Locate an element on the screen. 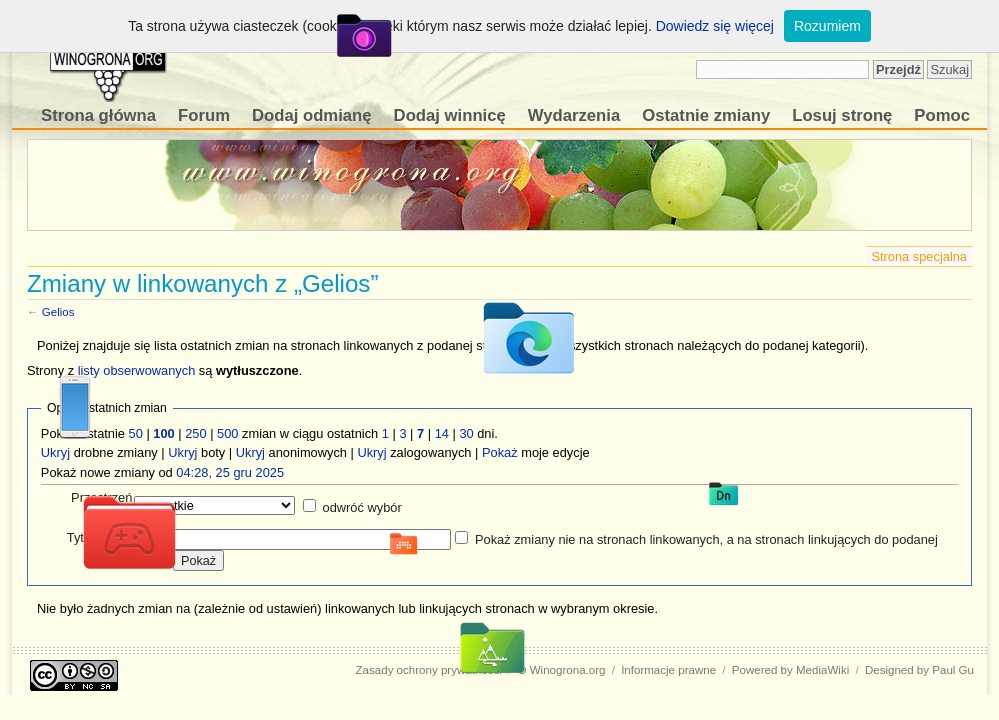 The height and width of the screenshot is (720, 999). open Bitwig Studio project files folder is located at coordinates (403, 544).